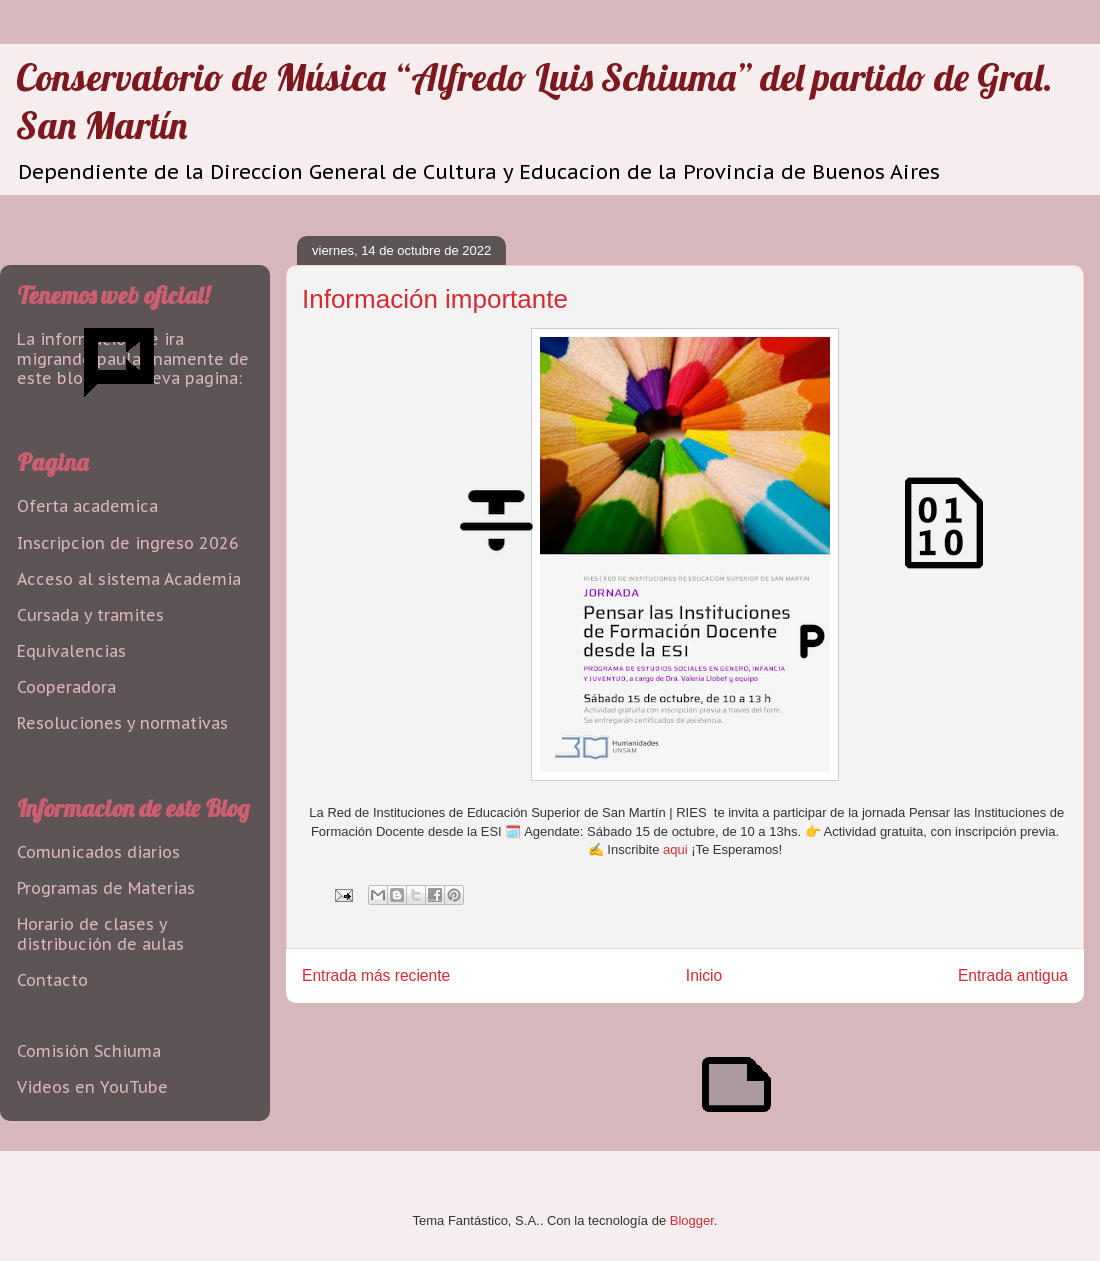  Describe the element at coordinates (811, 641) in the screenshot. I see `find nearby parking locations` at that location.